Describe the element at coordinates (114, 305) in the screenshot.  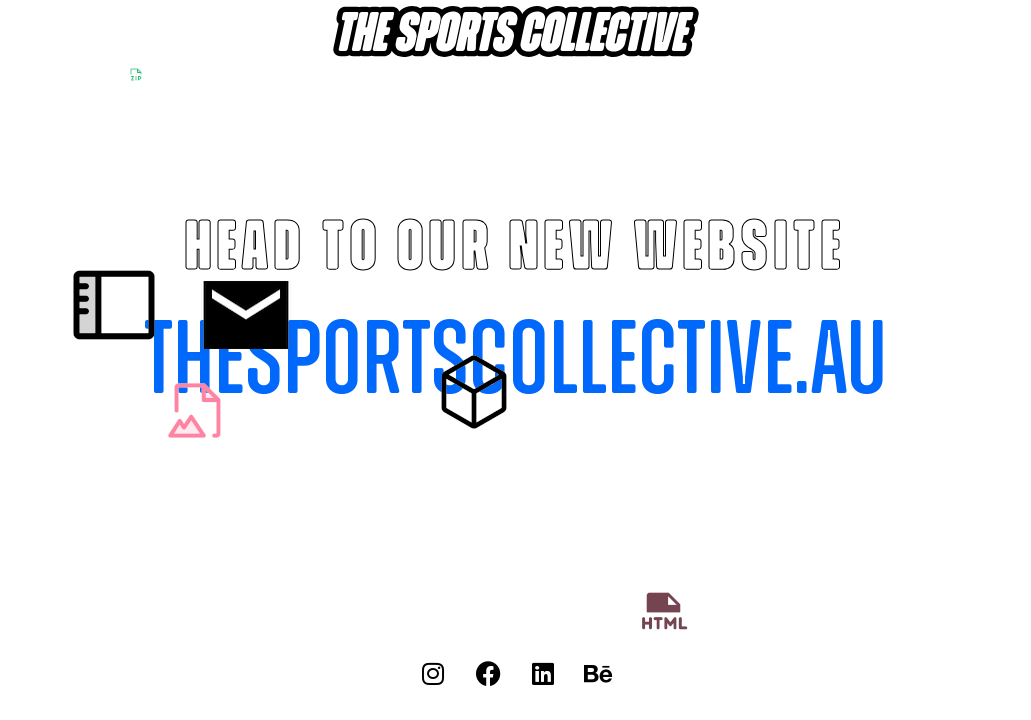
I see `toggle the sidebar panel` at that location.